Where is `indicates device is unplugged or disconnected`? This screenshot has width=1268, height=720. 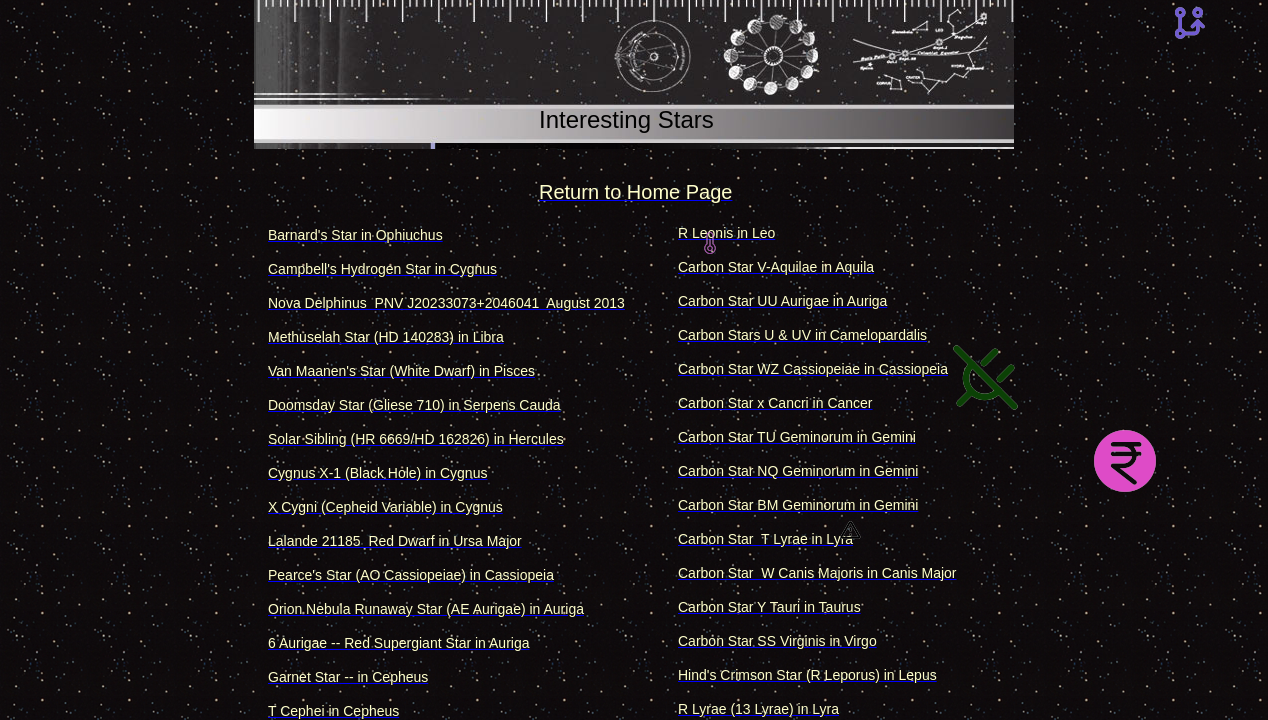 indicates device is unplugged or disconnected is located at coordinates (985, 377).